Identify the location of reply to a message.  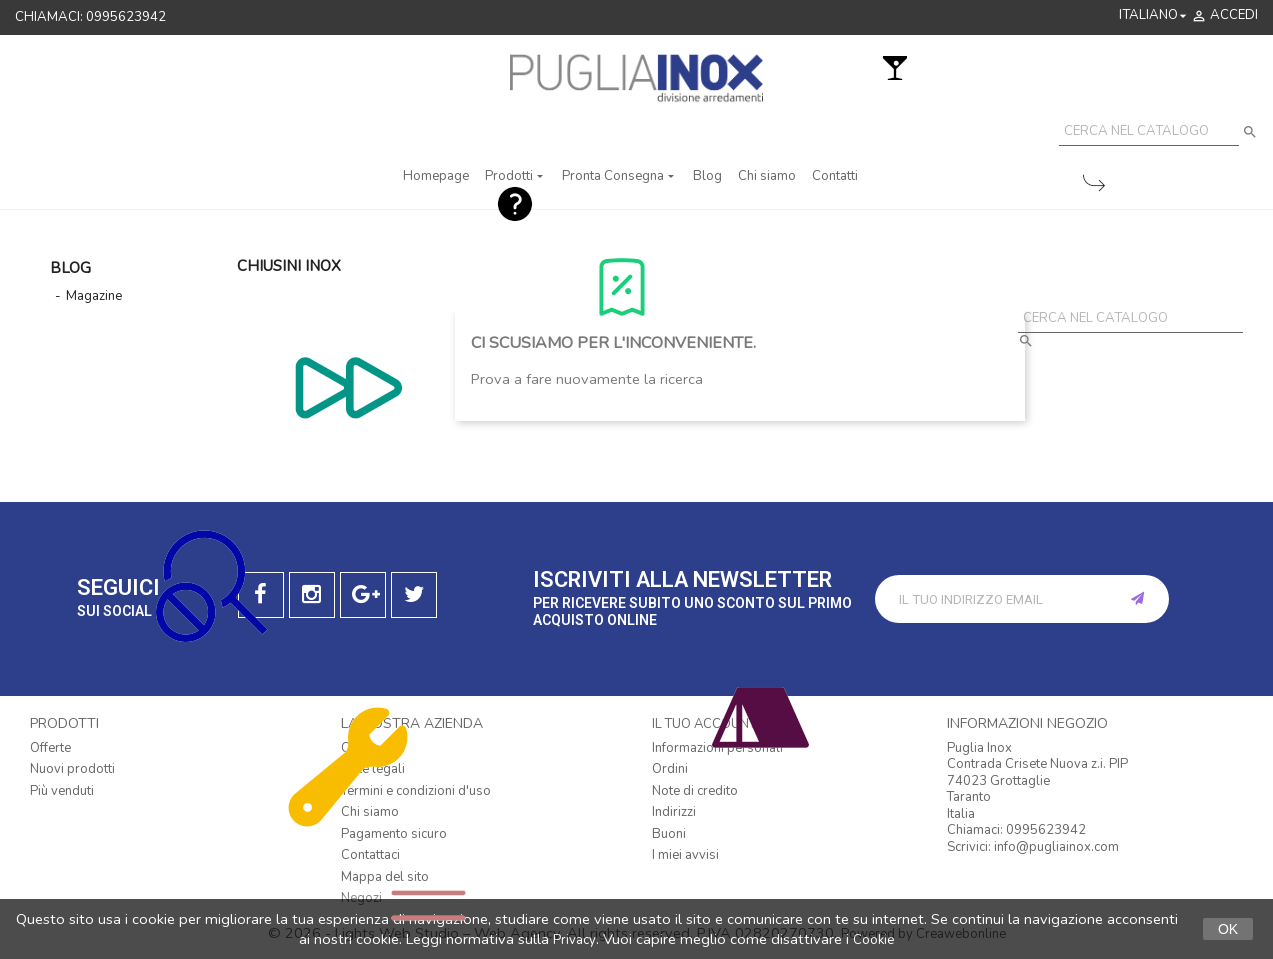
(1094, 183).